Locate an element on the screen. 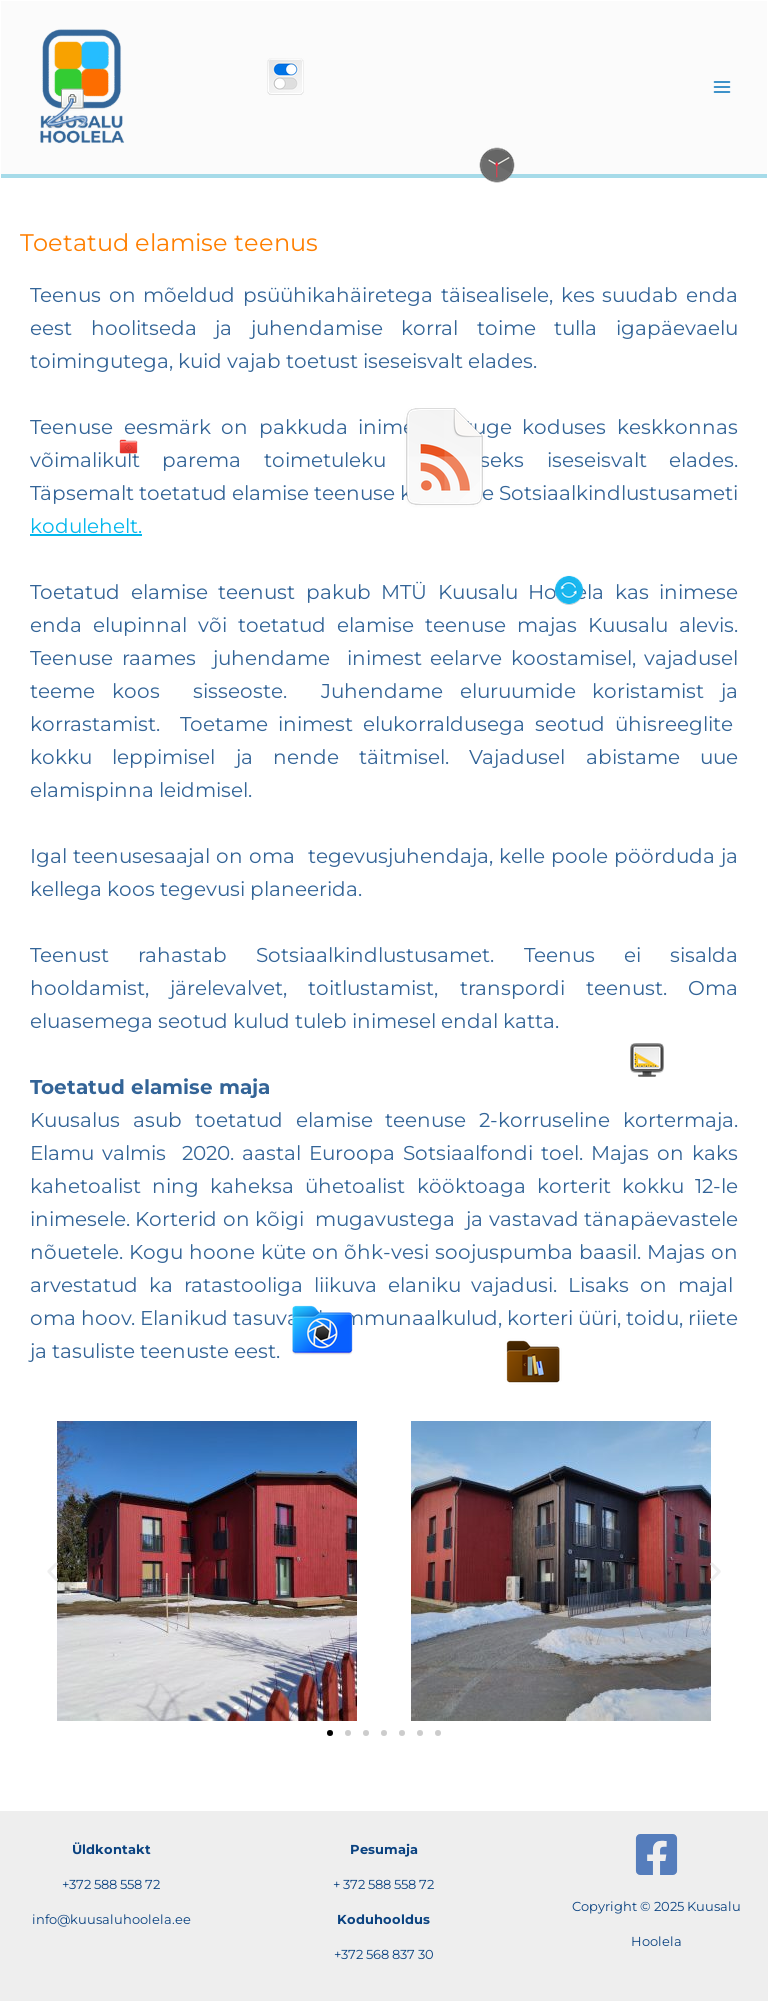 The image size is (768, 2001). an RSS feed file or subscription document is located at coordinates (444, 456).